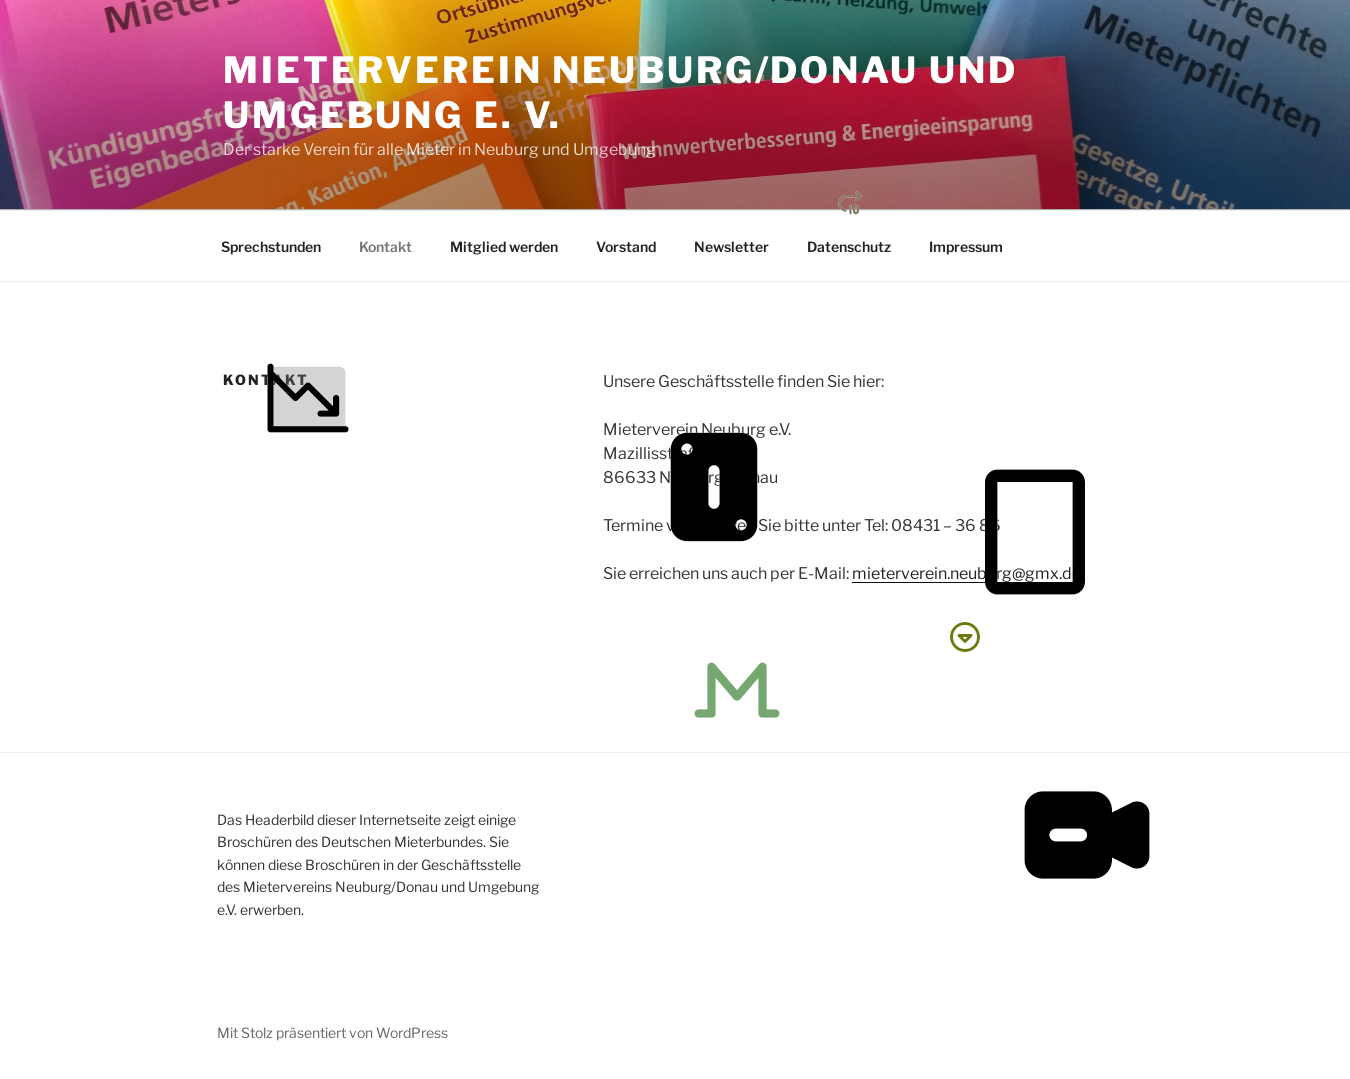  What do you see at coordinates (1035, 532) in the screenshot?
I see `switch to single column layout` at bounding box center [1035, 532].